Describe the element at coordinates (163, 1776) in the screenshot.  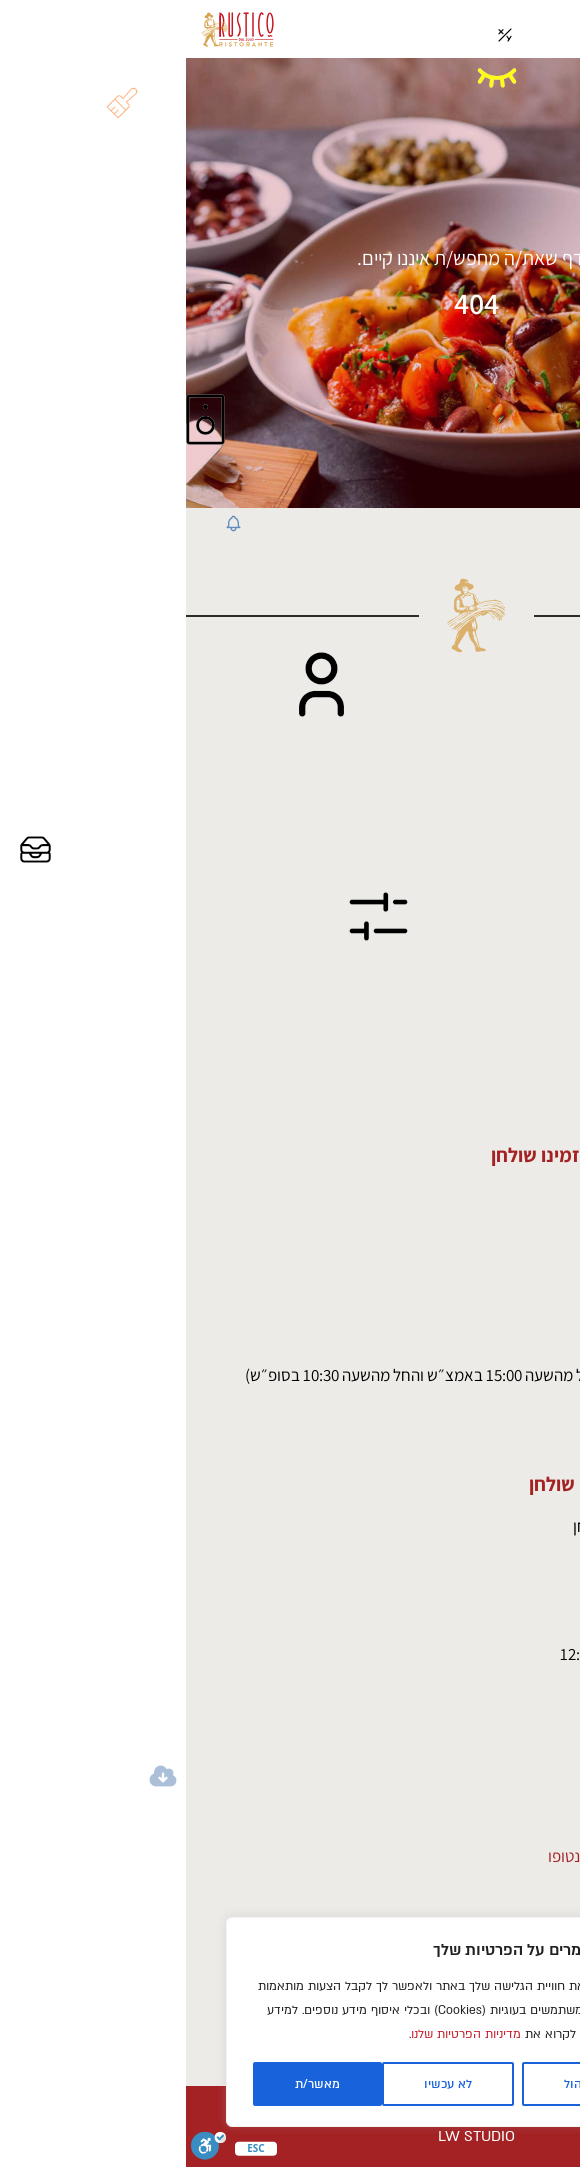
I see `download file from cloud storage` at that location.